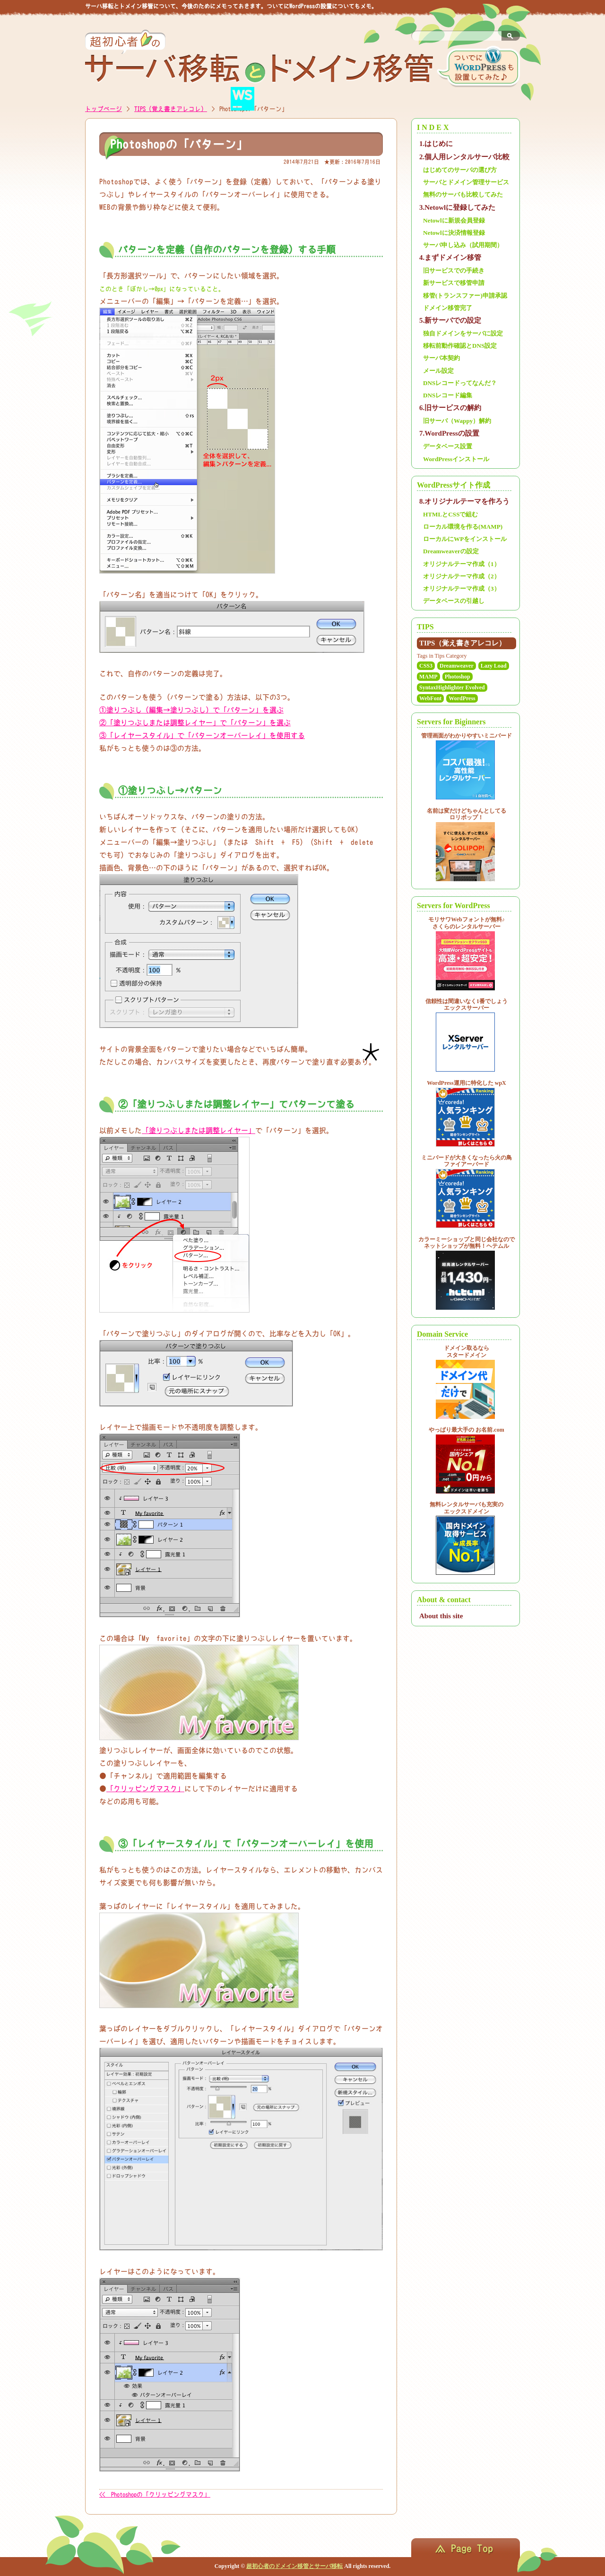 The width and height of the screenshot is (605, 2576). I want to click on advent of code logo, so click(371, 1052).